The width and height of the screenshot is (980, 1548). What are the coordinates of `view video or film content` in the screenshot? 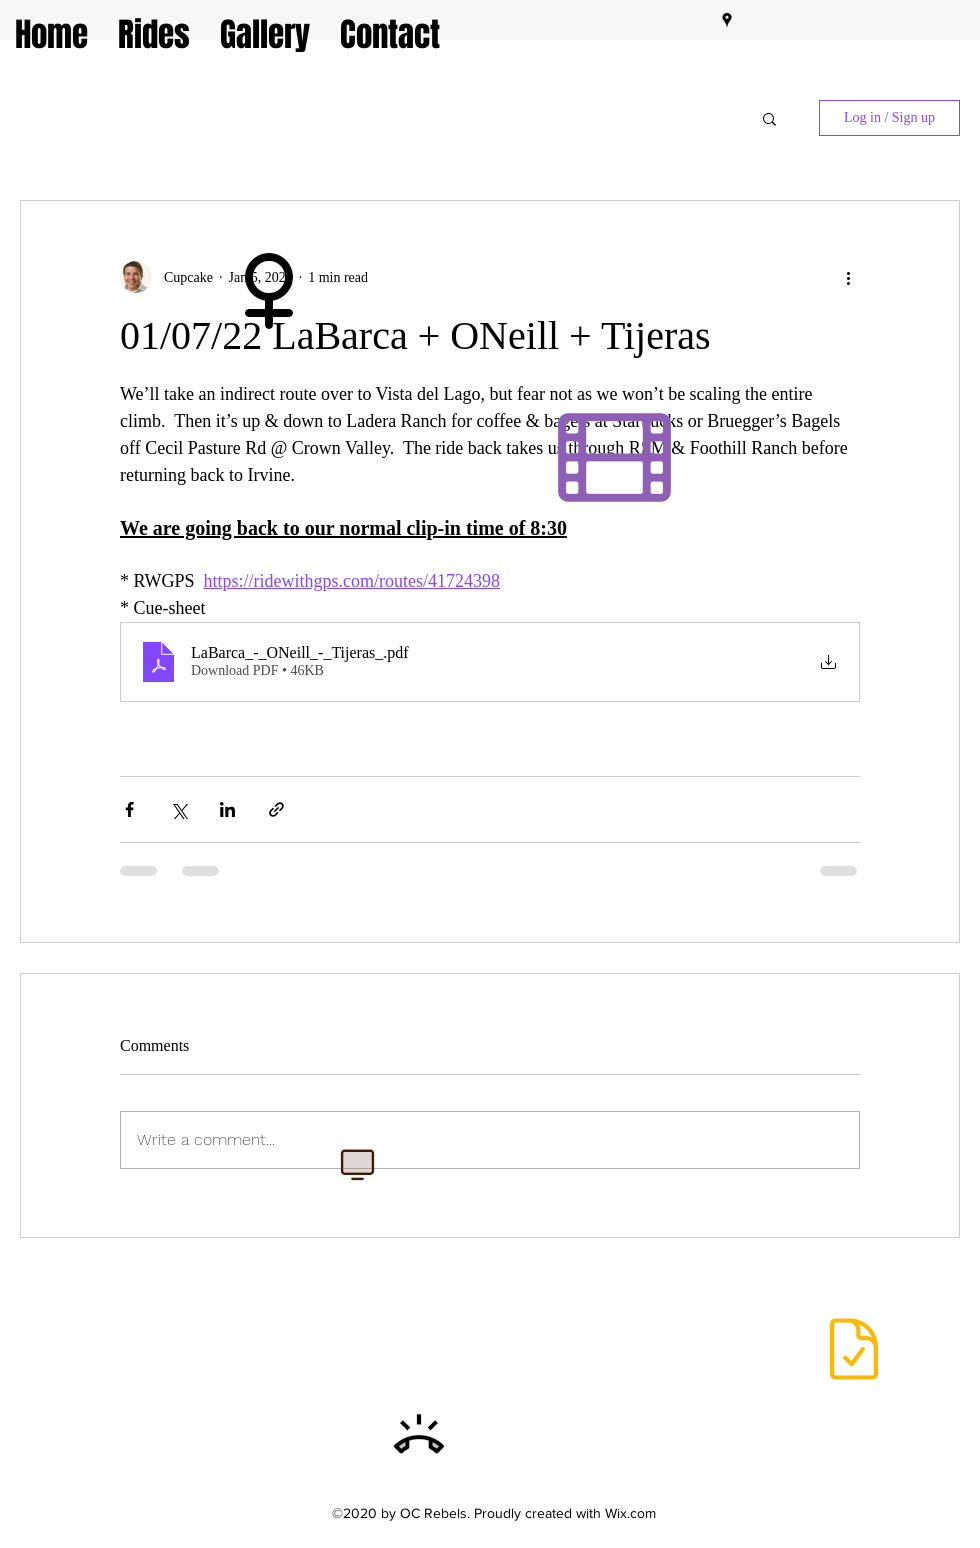 It's located at (614, 457).